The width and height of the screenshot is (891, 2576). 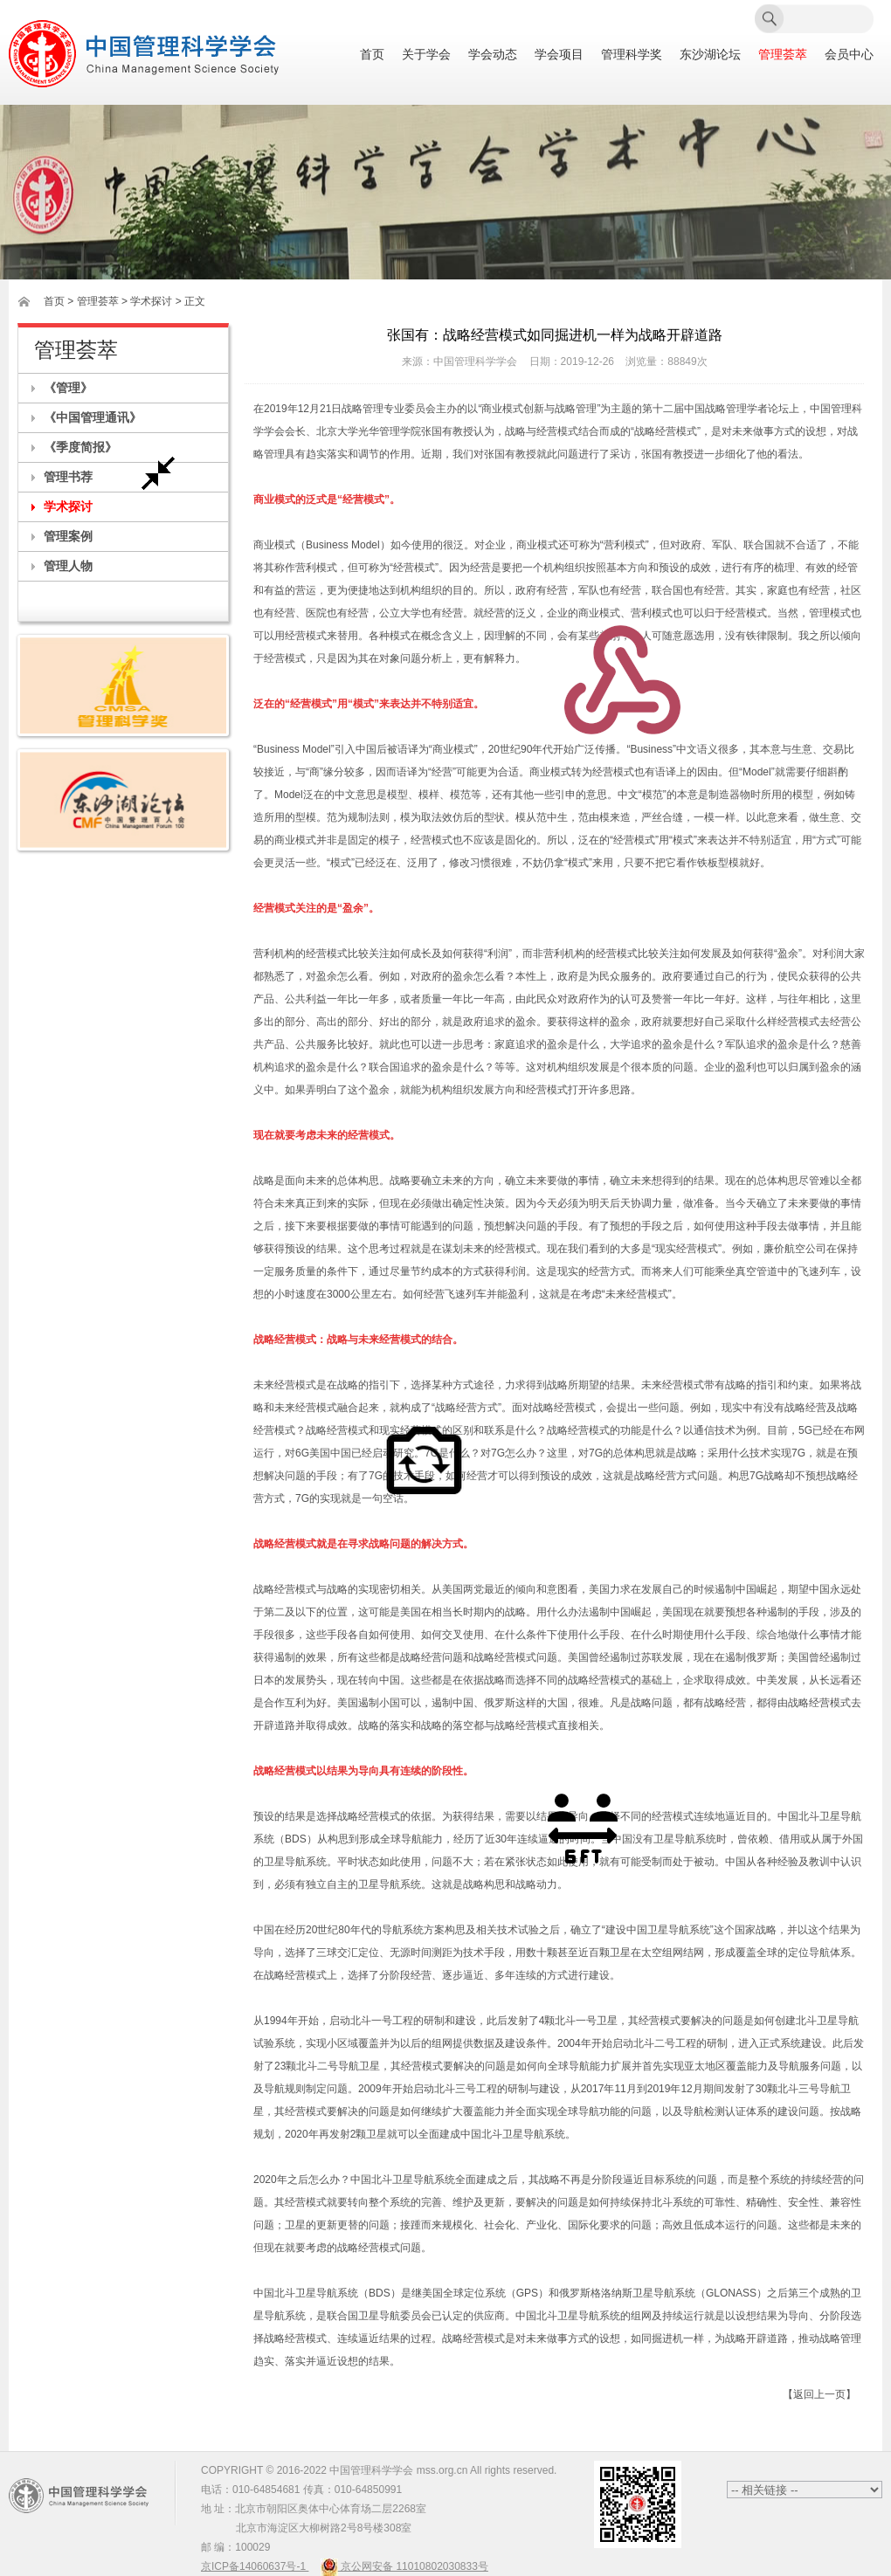 What do you see at coordinates (158, 473) in the screenshot?
I see `exit fullscreen mode` at bounding box center [158, 473].